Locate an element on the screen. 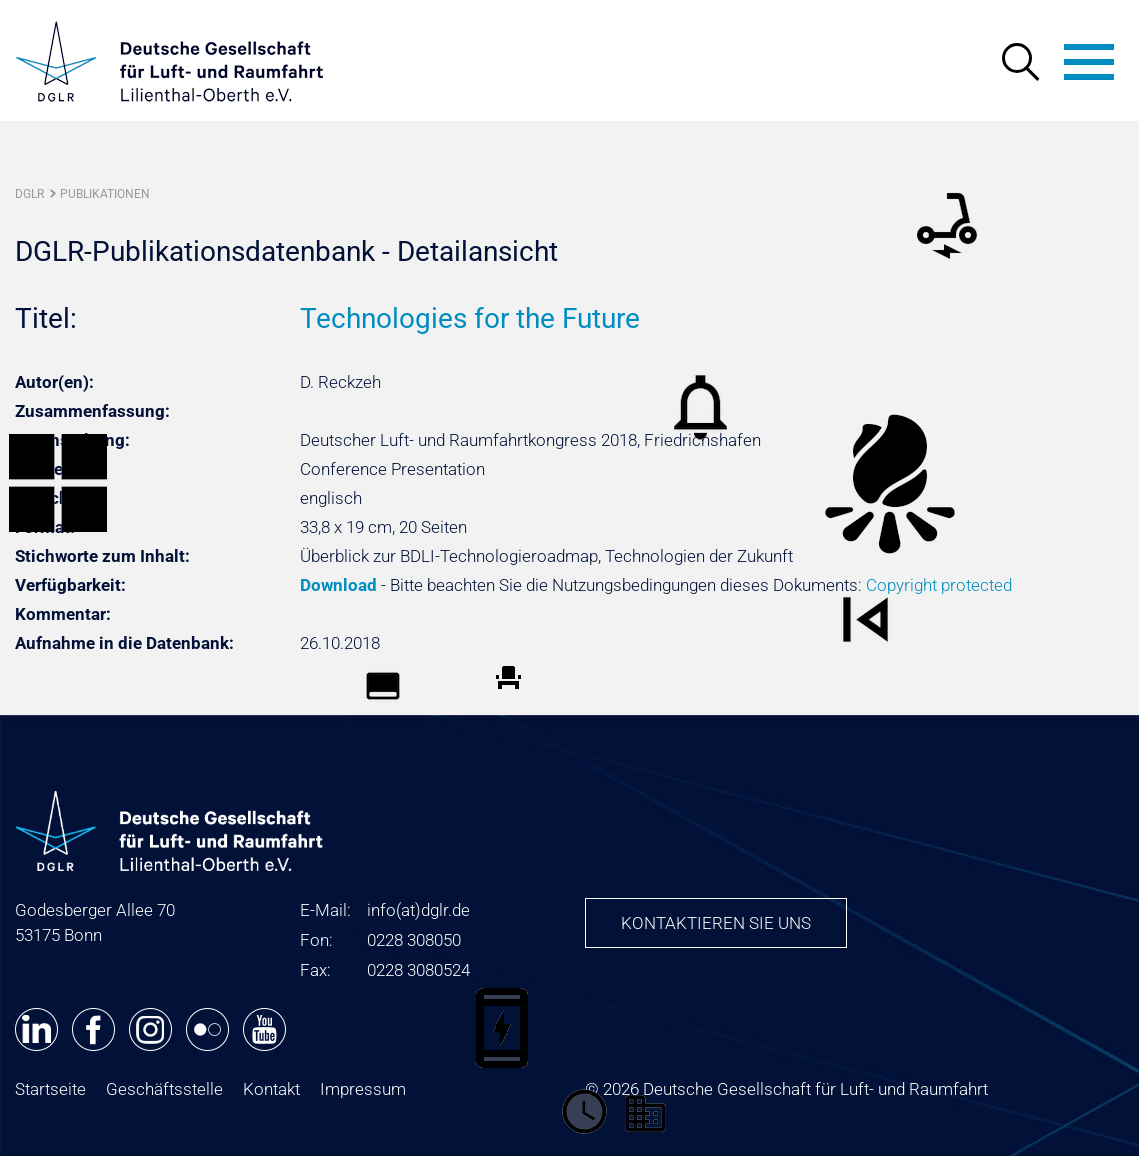 This screenshot has height=1156, width=1139. access campfire or outdoor activity features is located at coordinates (890, 484).